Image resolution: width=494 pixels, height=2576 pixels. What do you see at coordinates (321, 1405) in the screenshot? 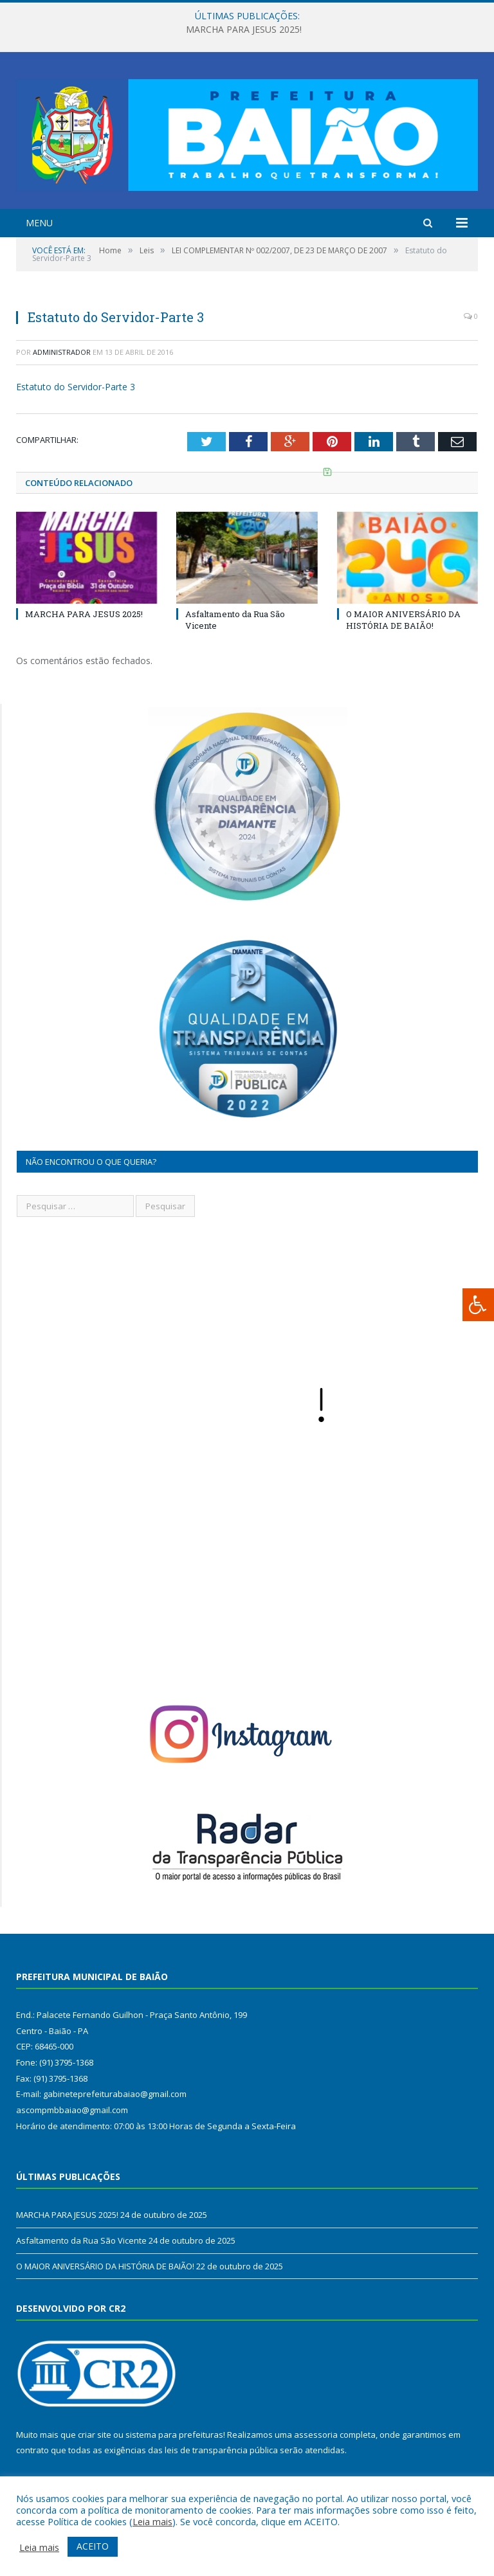
I see `indicates a warning or alert requiring attention` at bounding box center [321, 1405].